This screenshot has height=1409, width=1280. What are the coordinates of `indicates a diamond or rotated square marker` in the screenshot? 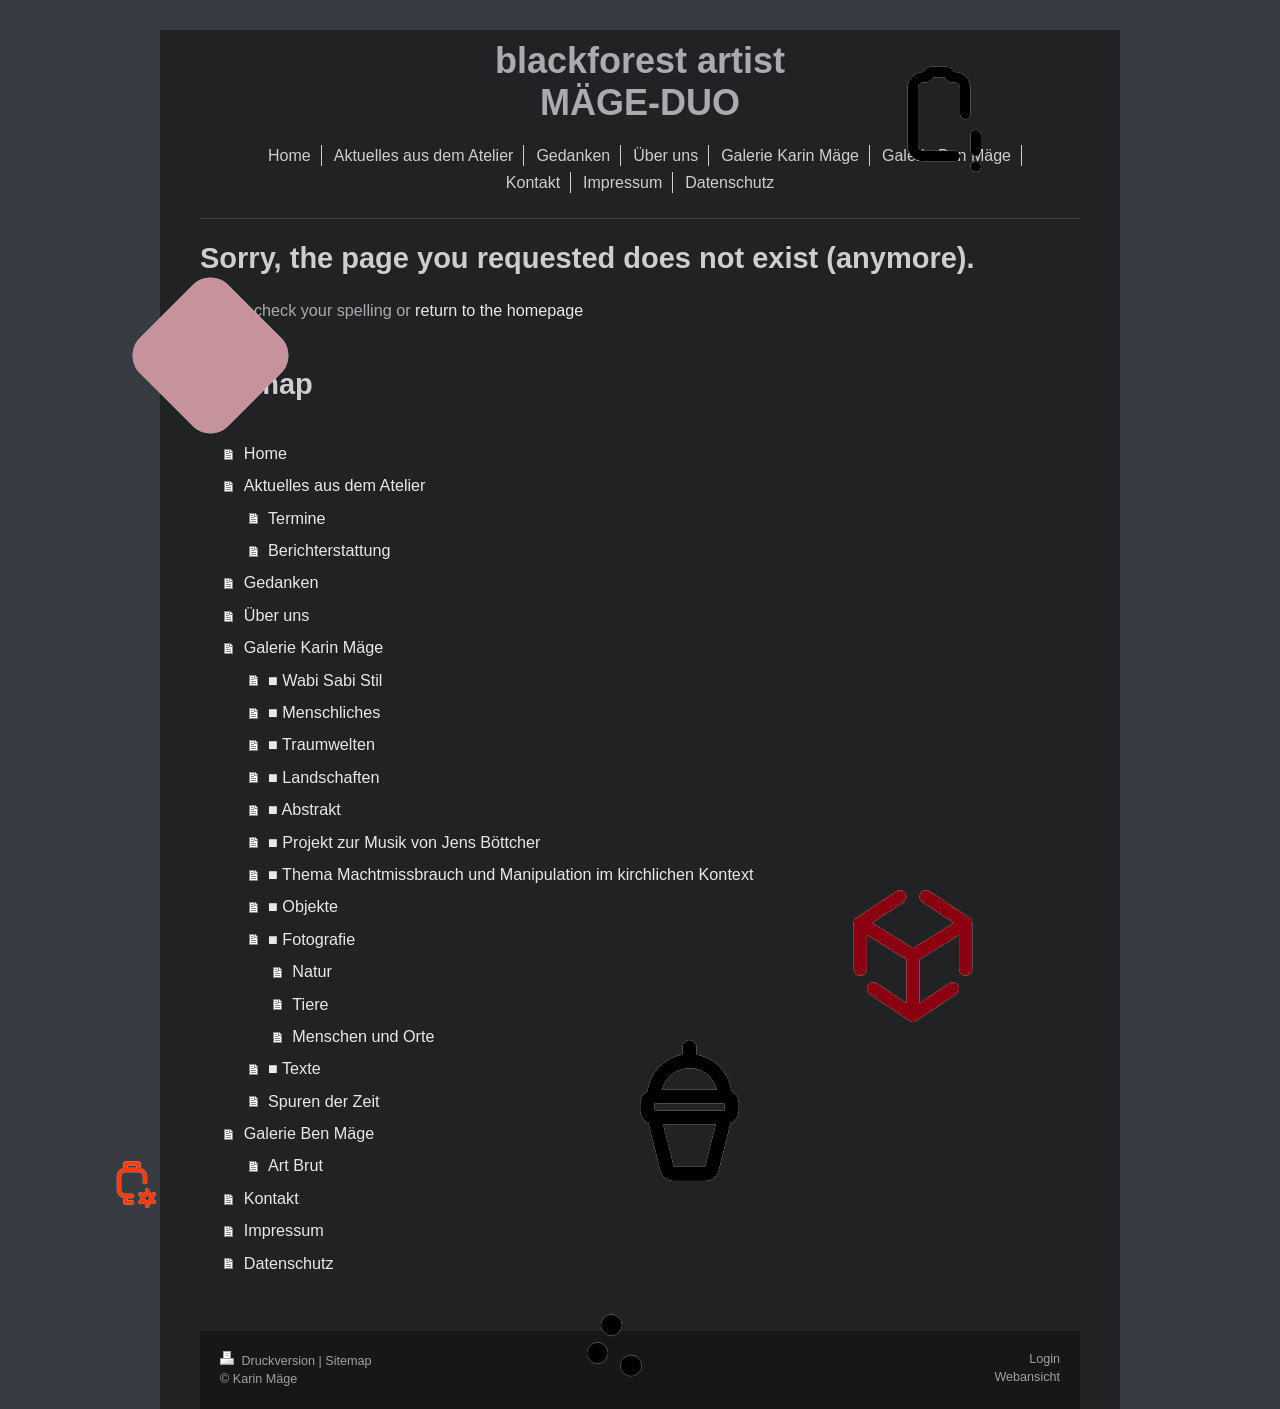 It's located at (210, 355).